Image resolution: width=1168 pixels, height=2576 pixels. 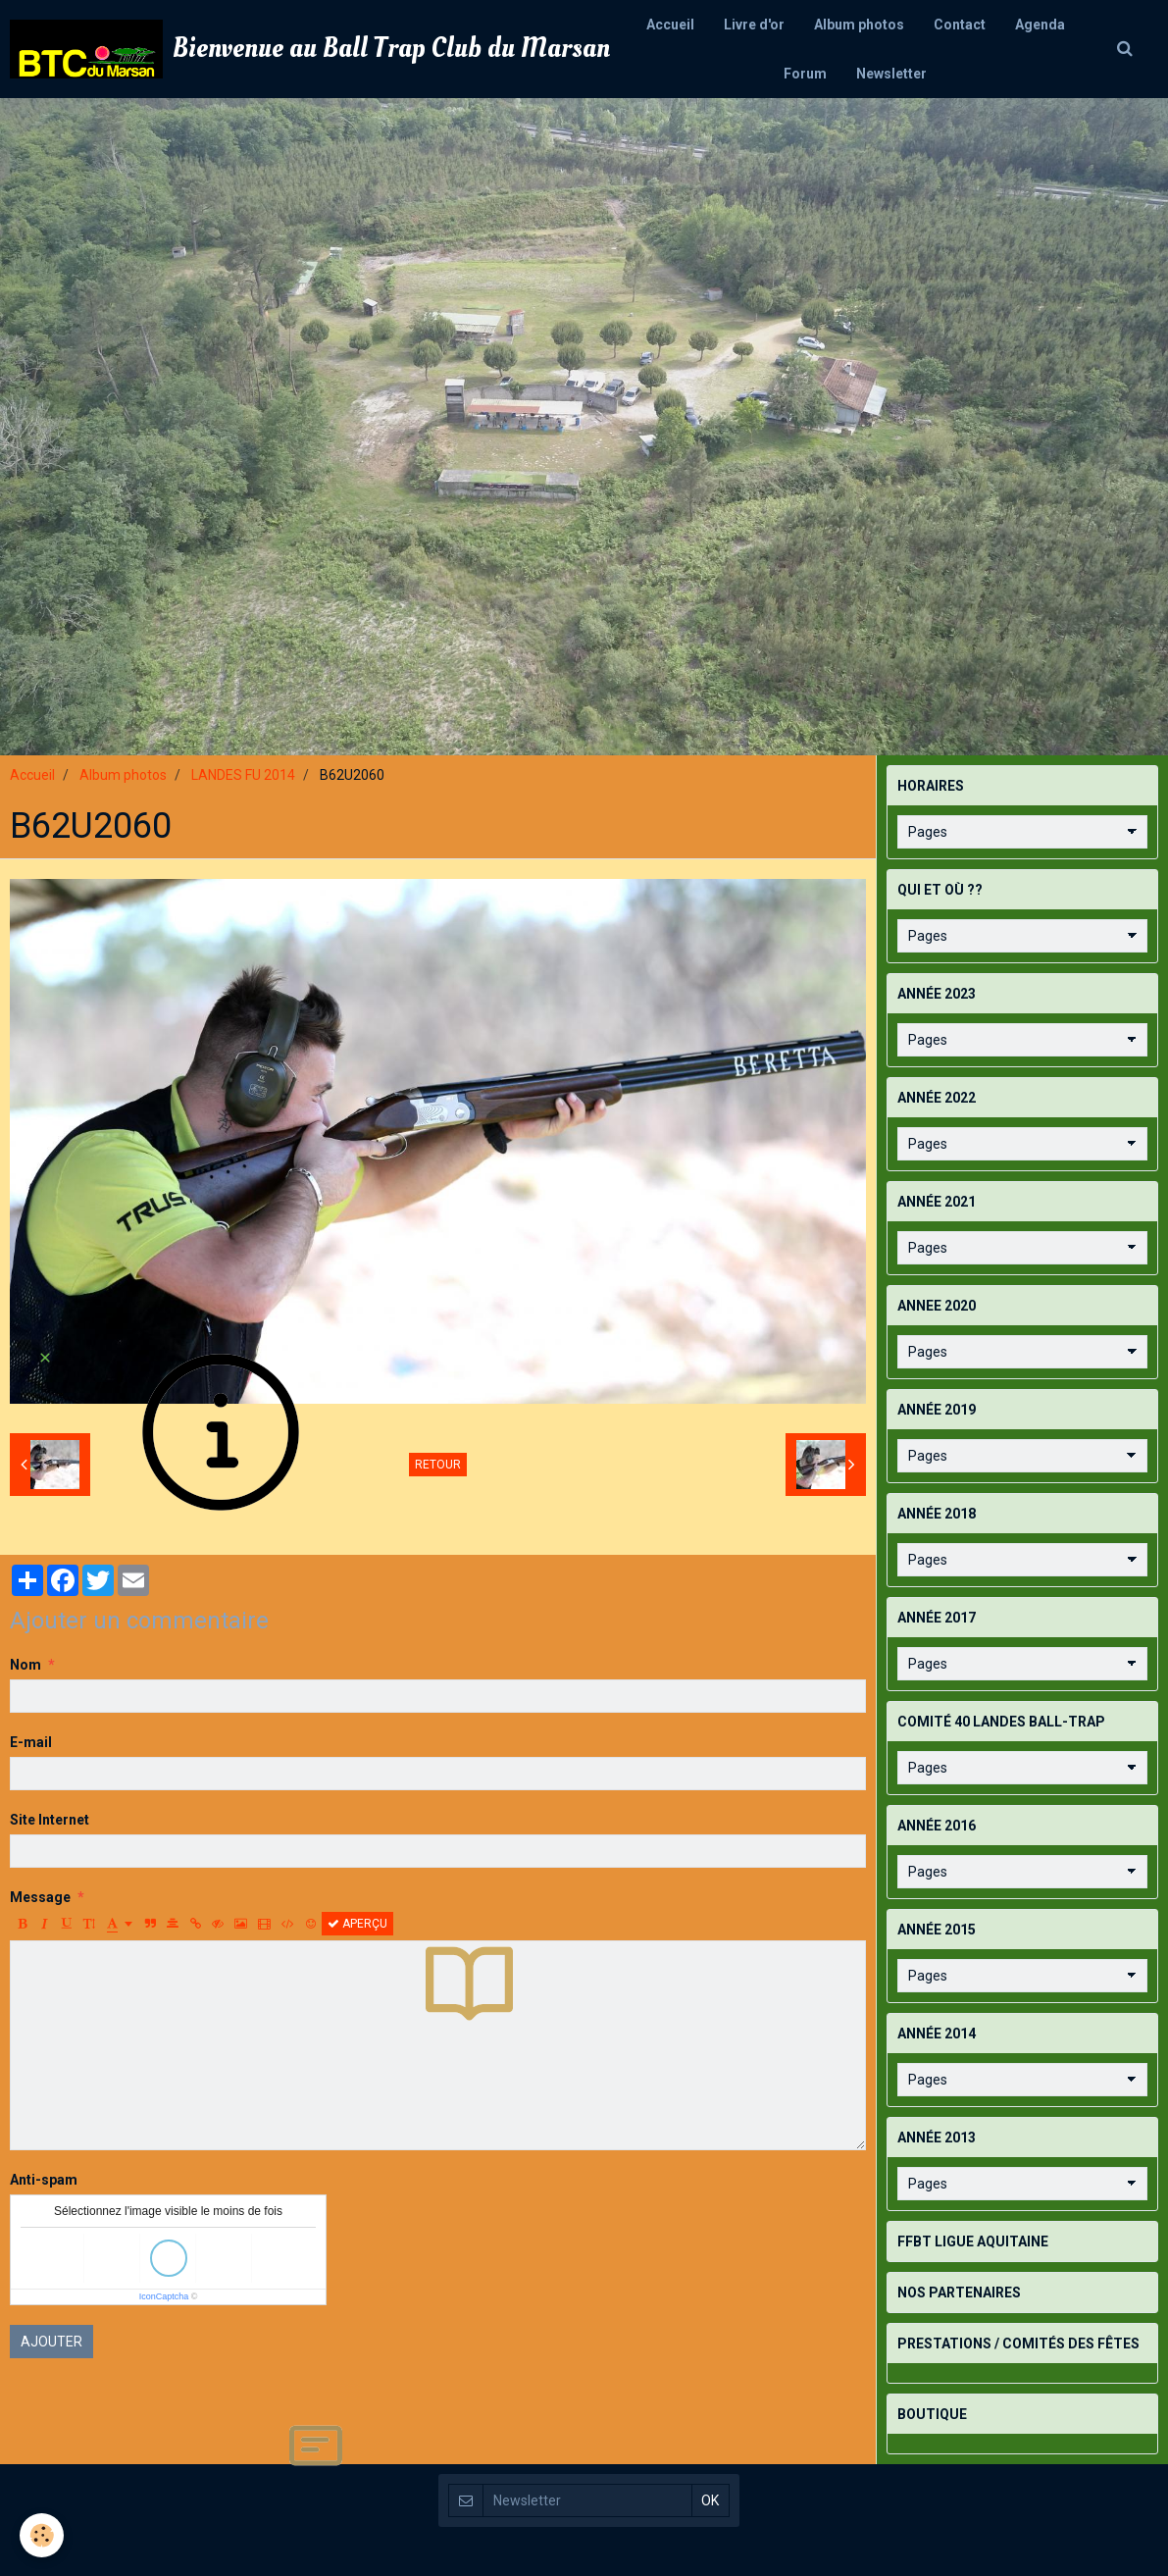 I want to click on create a new note or document, so click(x=316, y=2446).